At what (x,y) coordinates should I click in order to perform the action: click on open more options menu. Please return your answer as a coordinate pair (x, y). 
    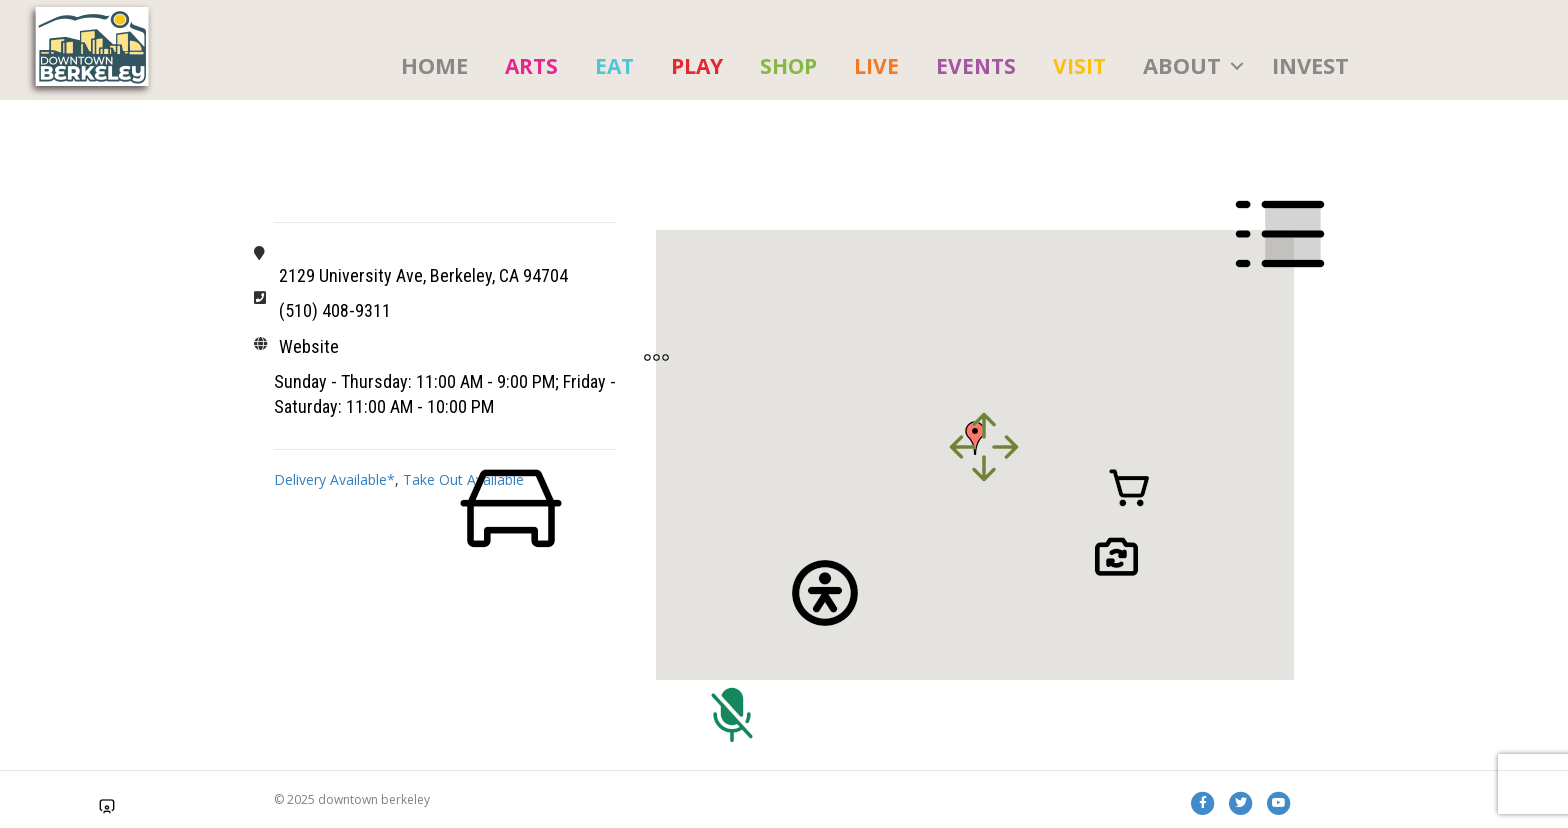
    Looking at the image, I should click on (656, 357).